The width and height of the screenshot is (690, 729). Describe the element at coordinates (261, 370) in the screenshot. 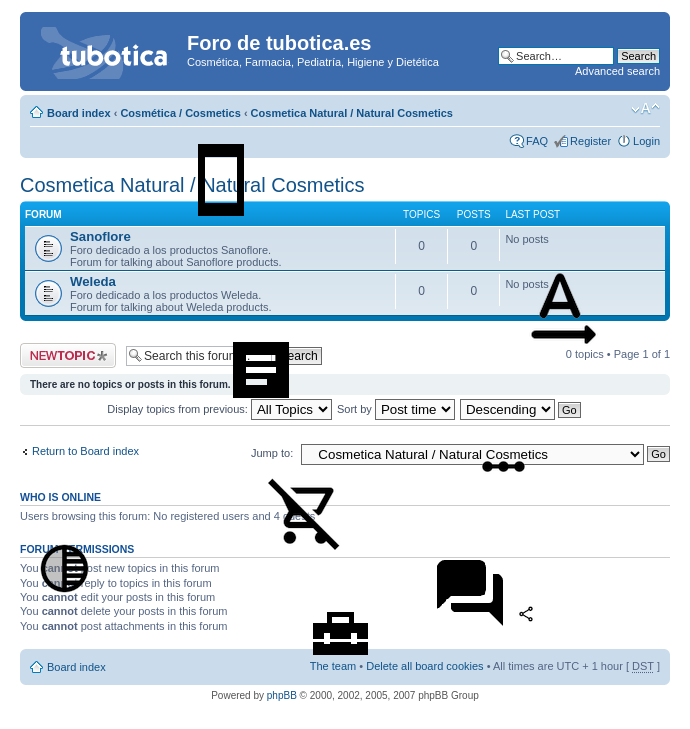

I see `view article or document` at that location.